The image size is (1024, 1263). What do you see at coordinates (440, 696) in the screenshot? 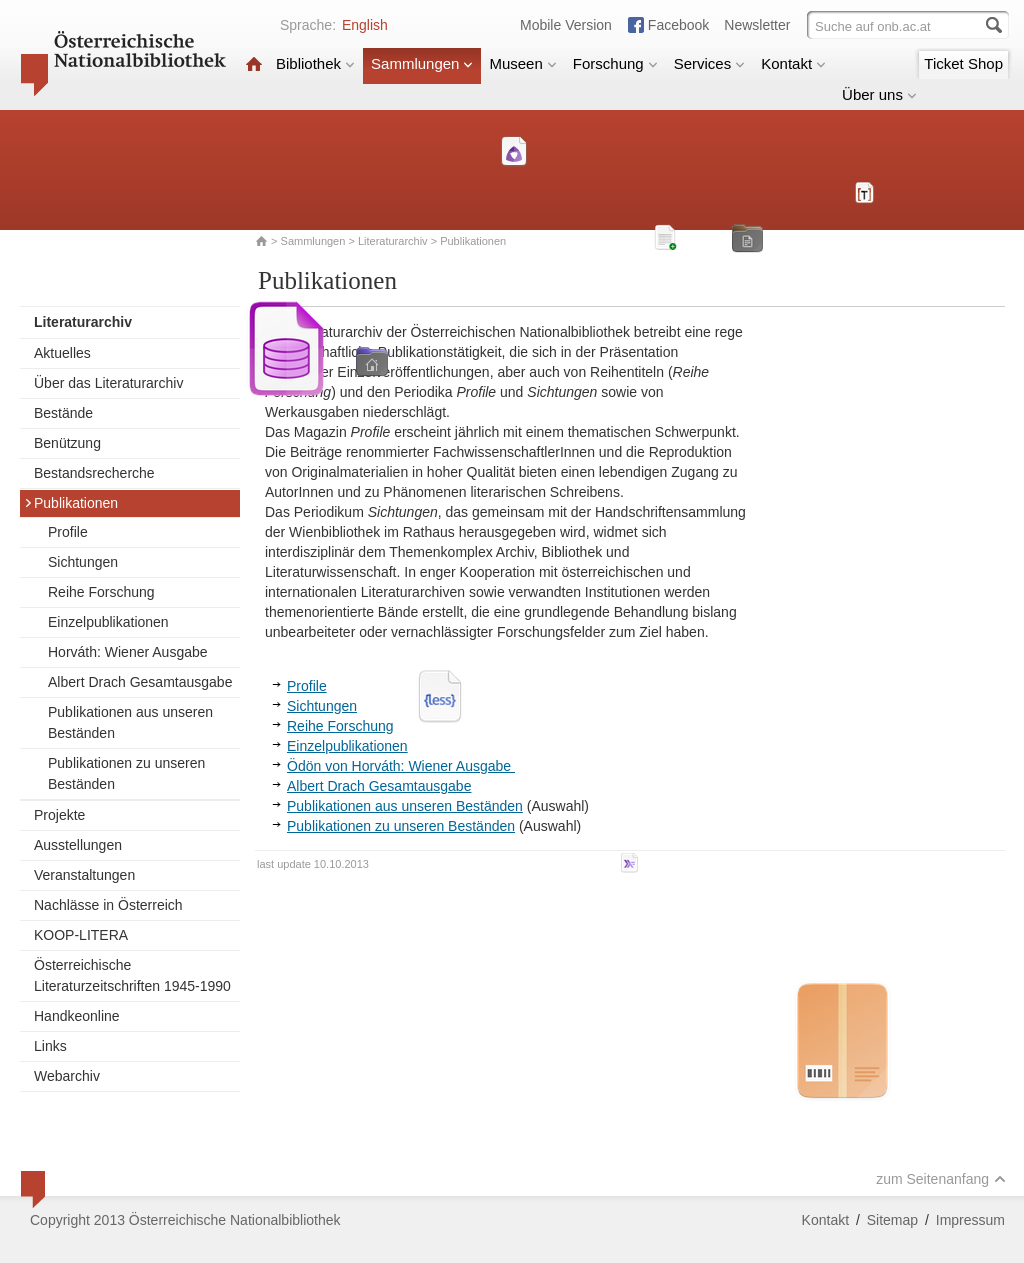
I see `a LESS stylesheet file` at bounding box center [440, 696].